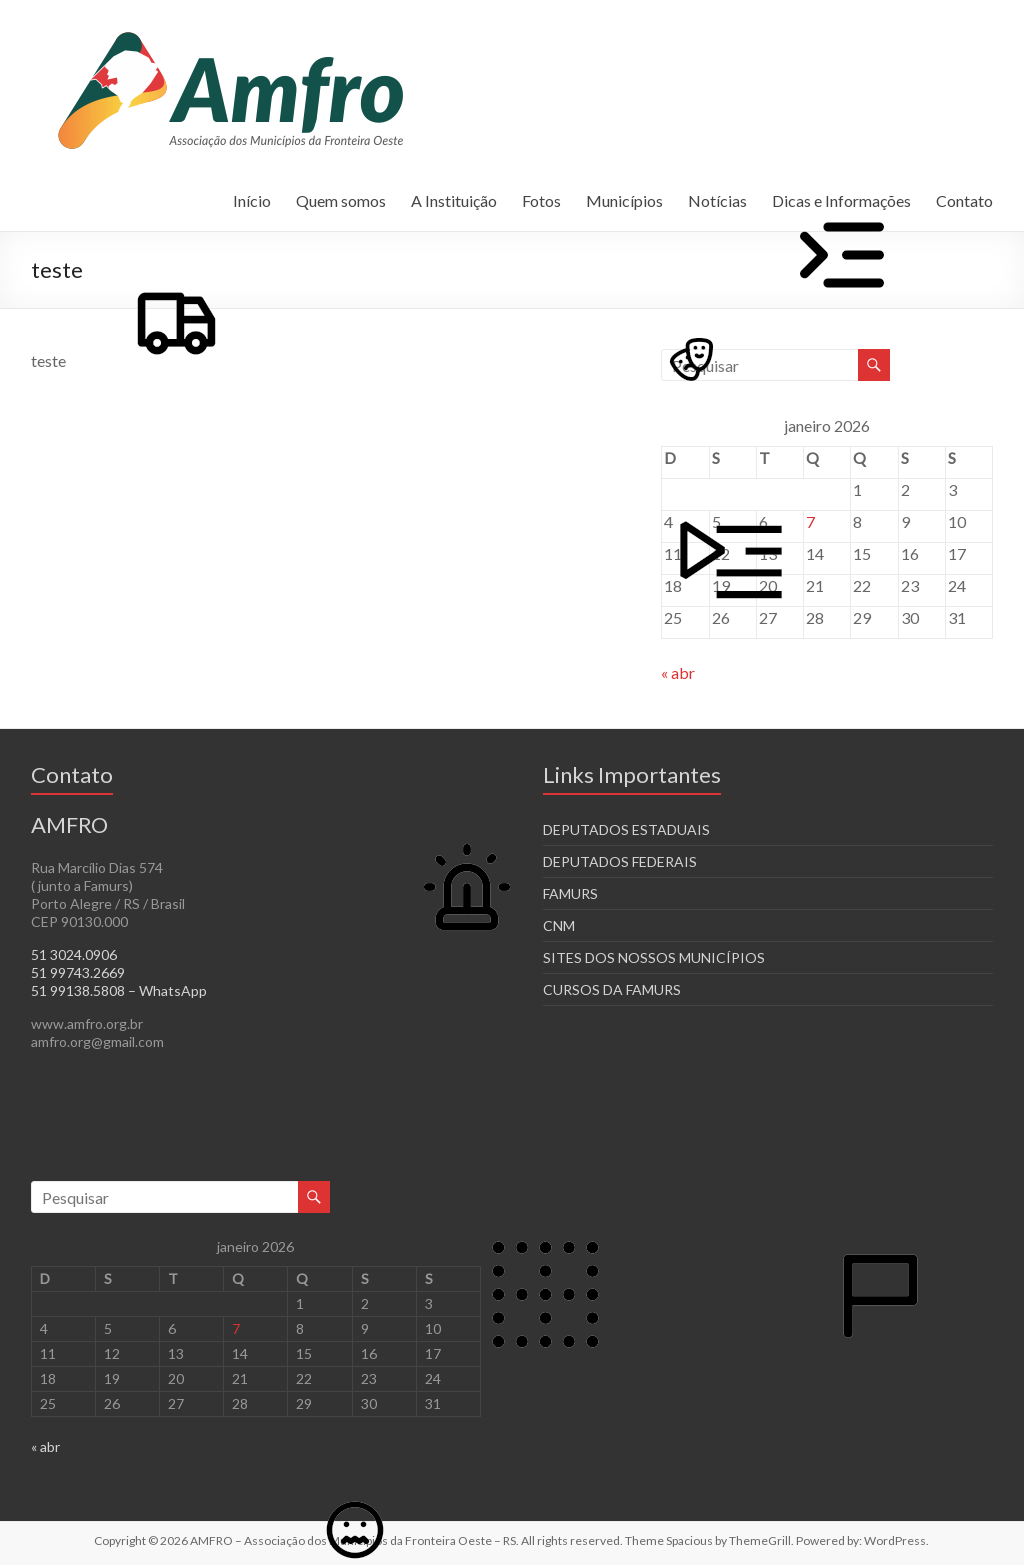 Image resolution: width=1024 pixels, height=1565 pixels. What do you see at coordinates (355, 1530) in the screenshot?
I see `report feeling unwell or sick` at bounding box center [355, 1530].